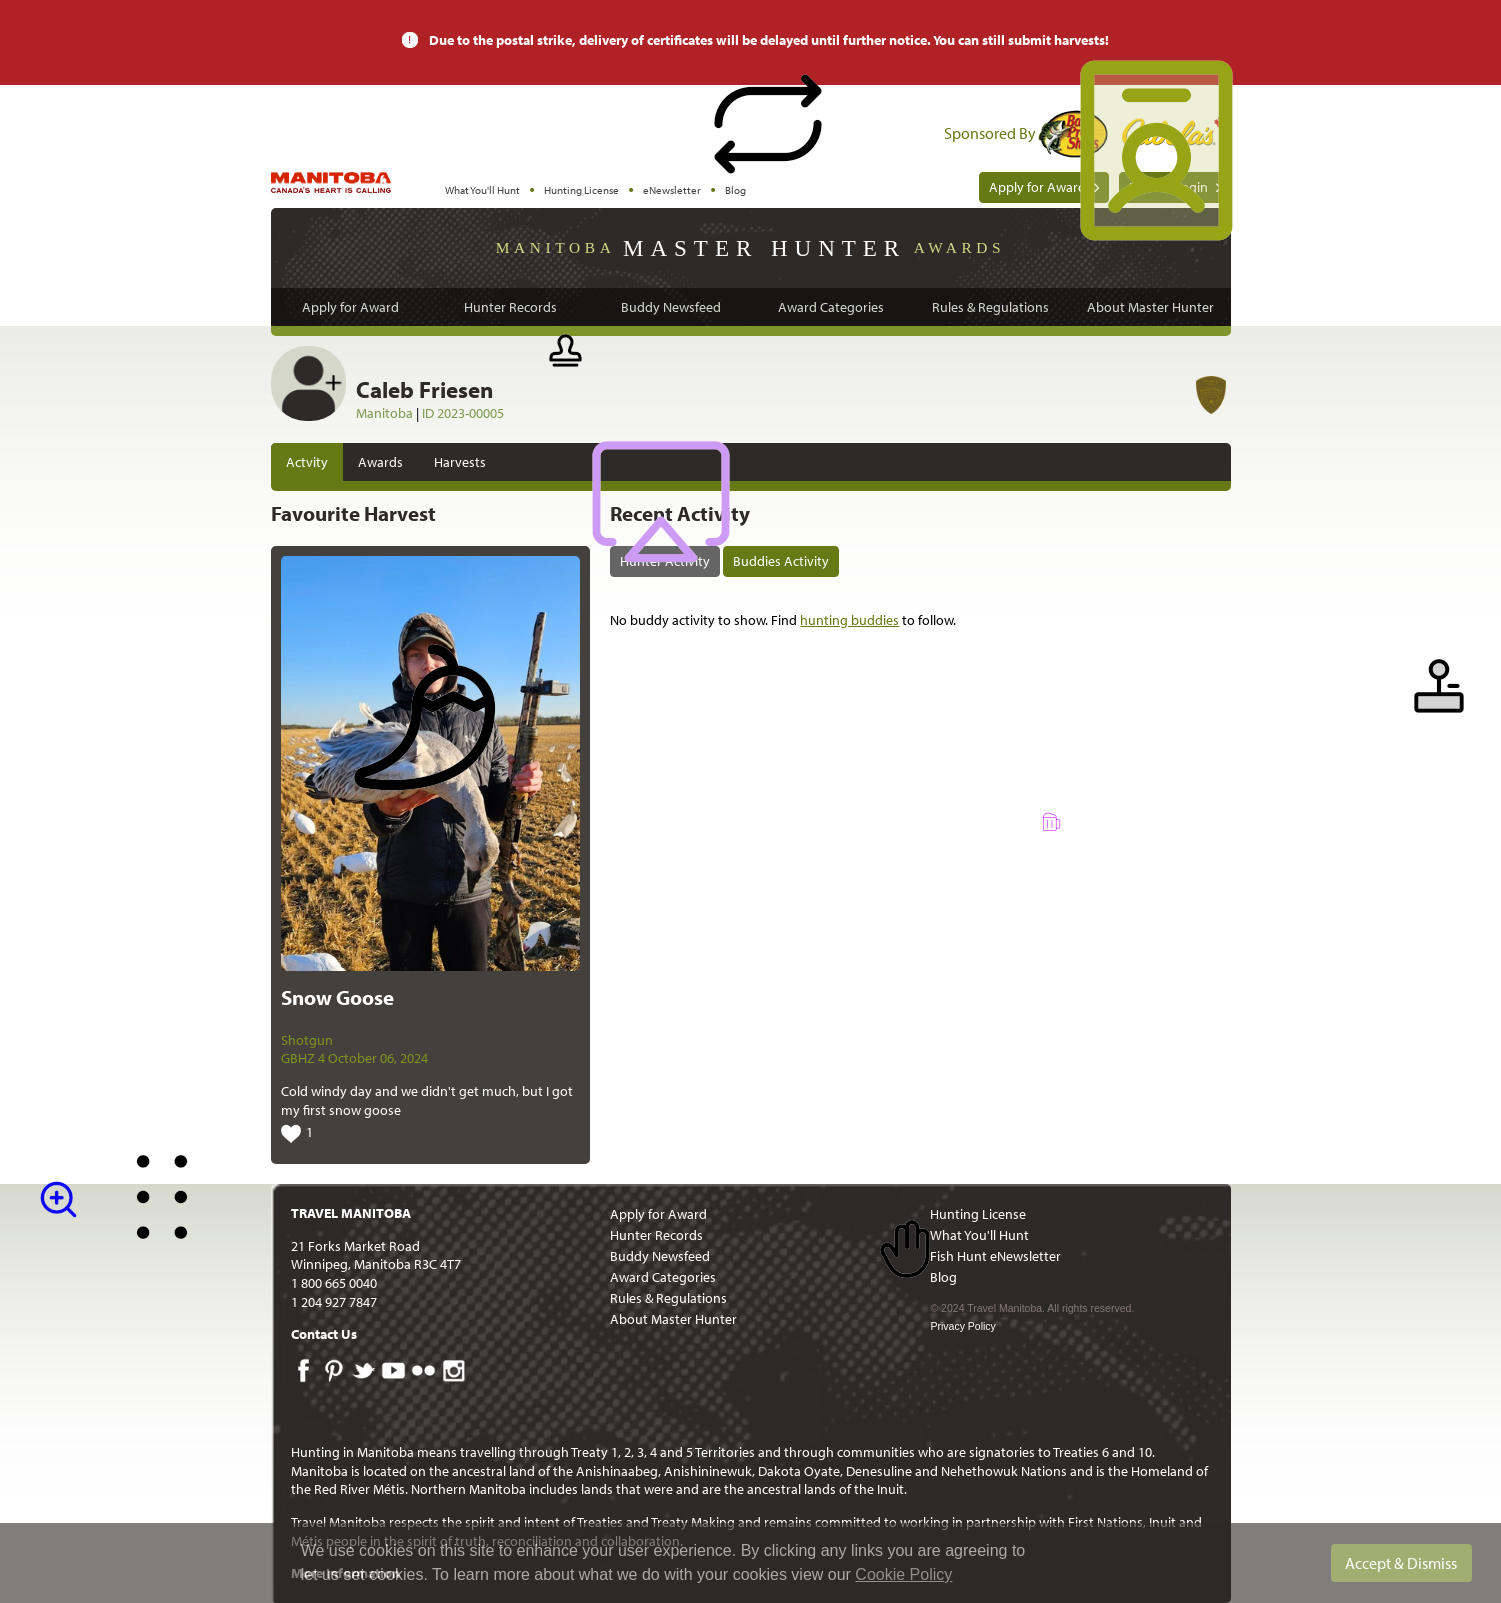 Image resolution: width=1501 pixels, height=1603 pixels. What do you see at coordinates (1050, 822) in the screenshot?
I see `browse nearby bars or pubs` at bounding box center [1050, 822].